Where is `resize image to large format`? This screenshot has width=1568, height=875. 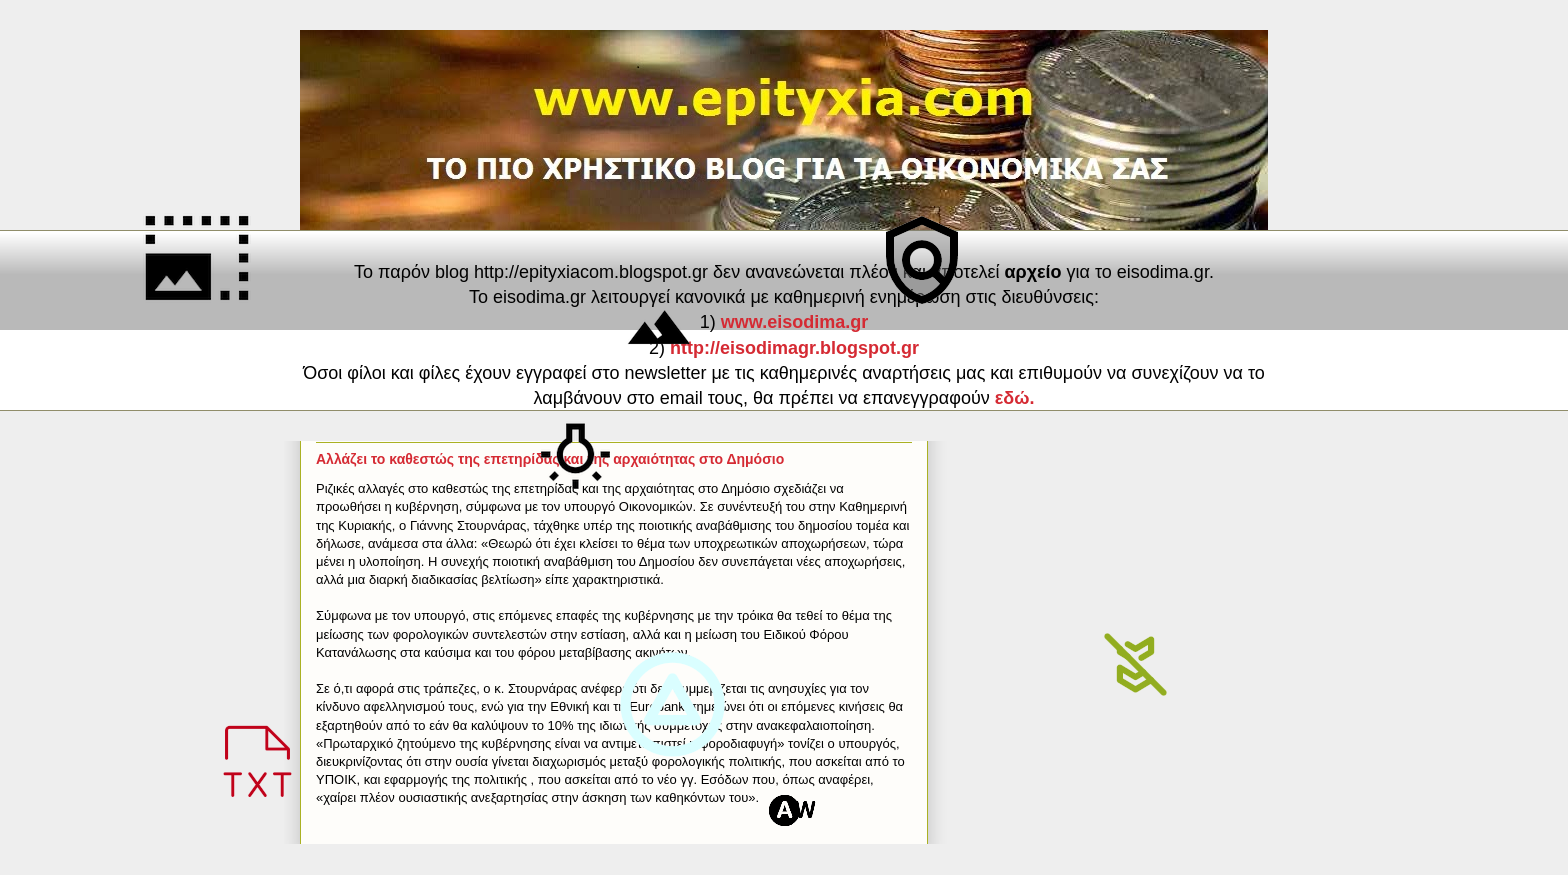
resize image to large format is located at coordinates (197, 258).